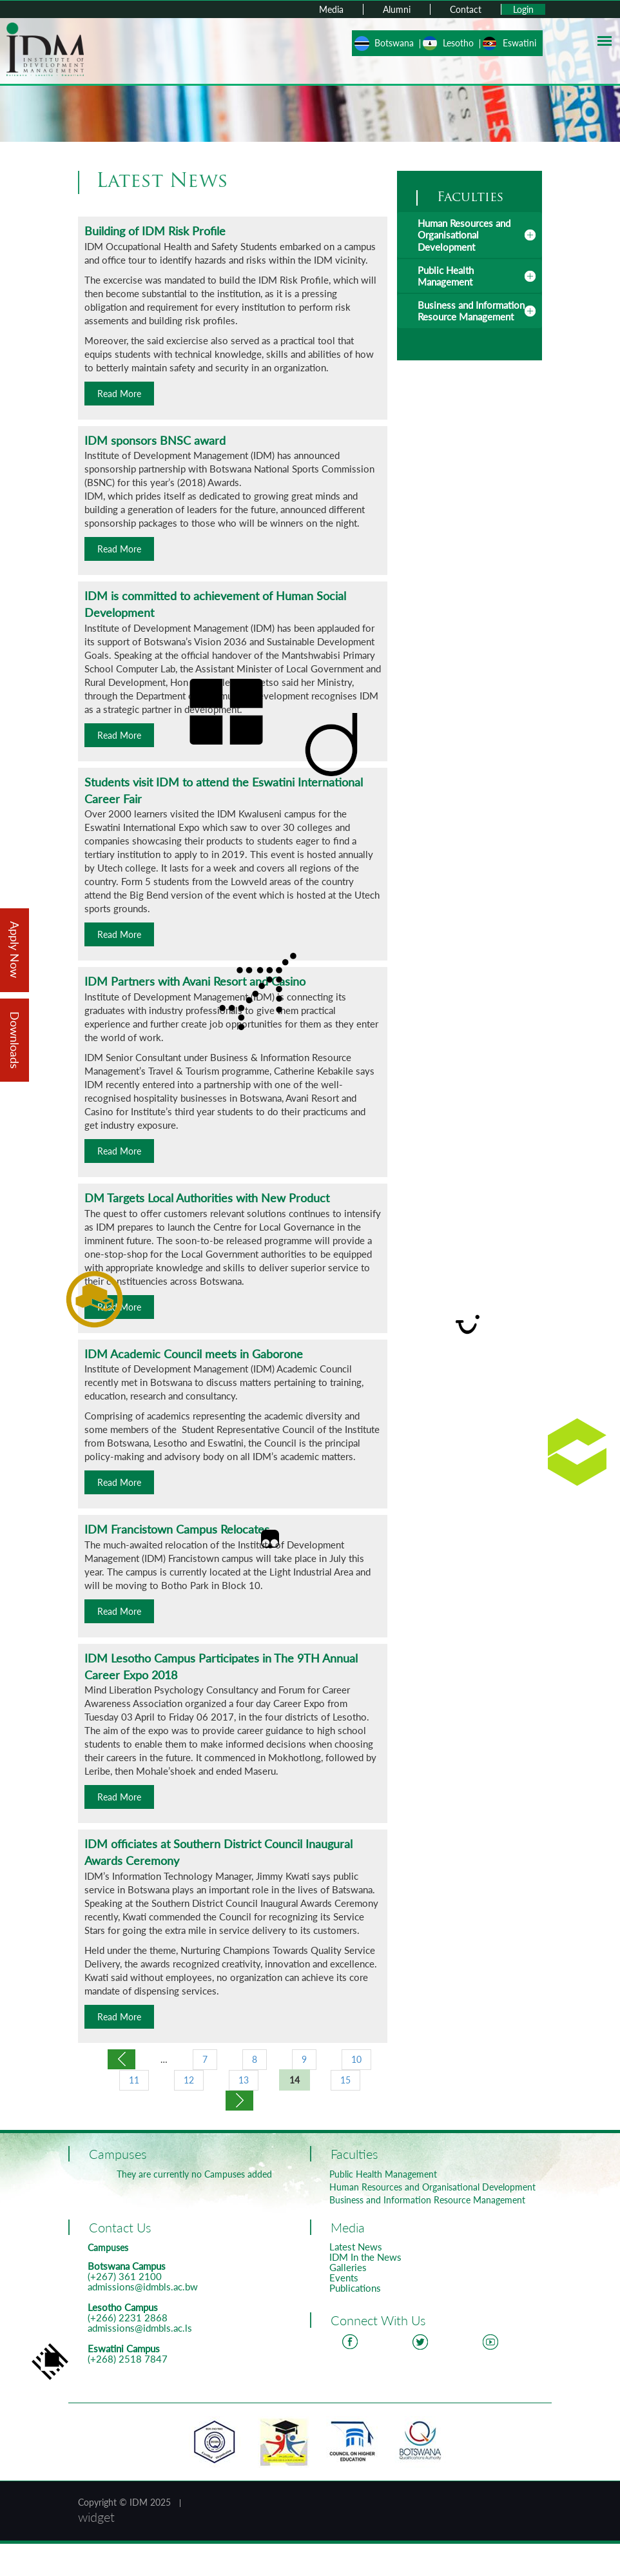 The width and height of the screenshot is (620, 2576). What do you see at coordinates (94, 1299) in the screenshot?
I see `indicates content is licensed for remixing` at bounding box center [94, 1299].